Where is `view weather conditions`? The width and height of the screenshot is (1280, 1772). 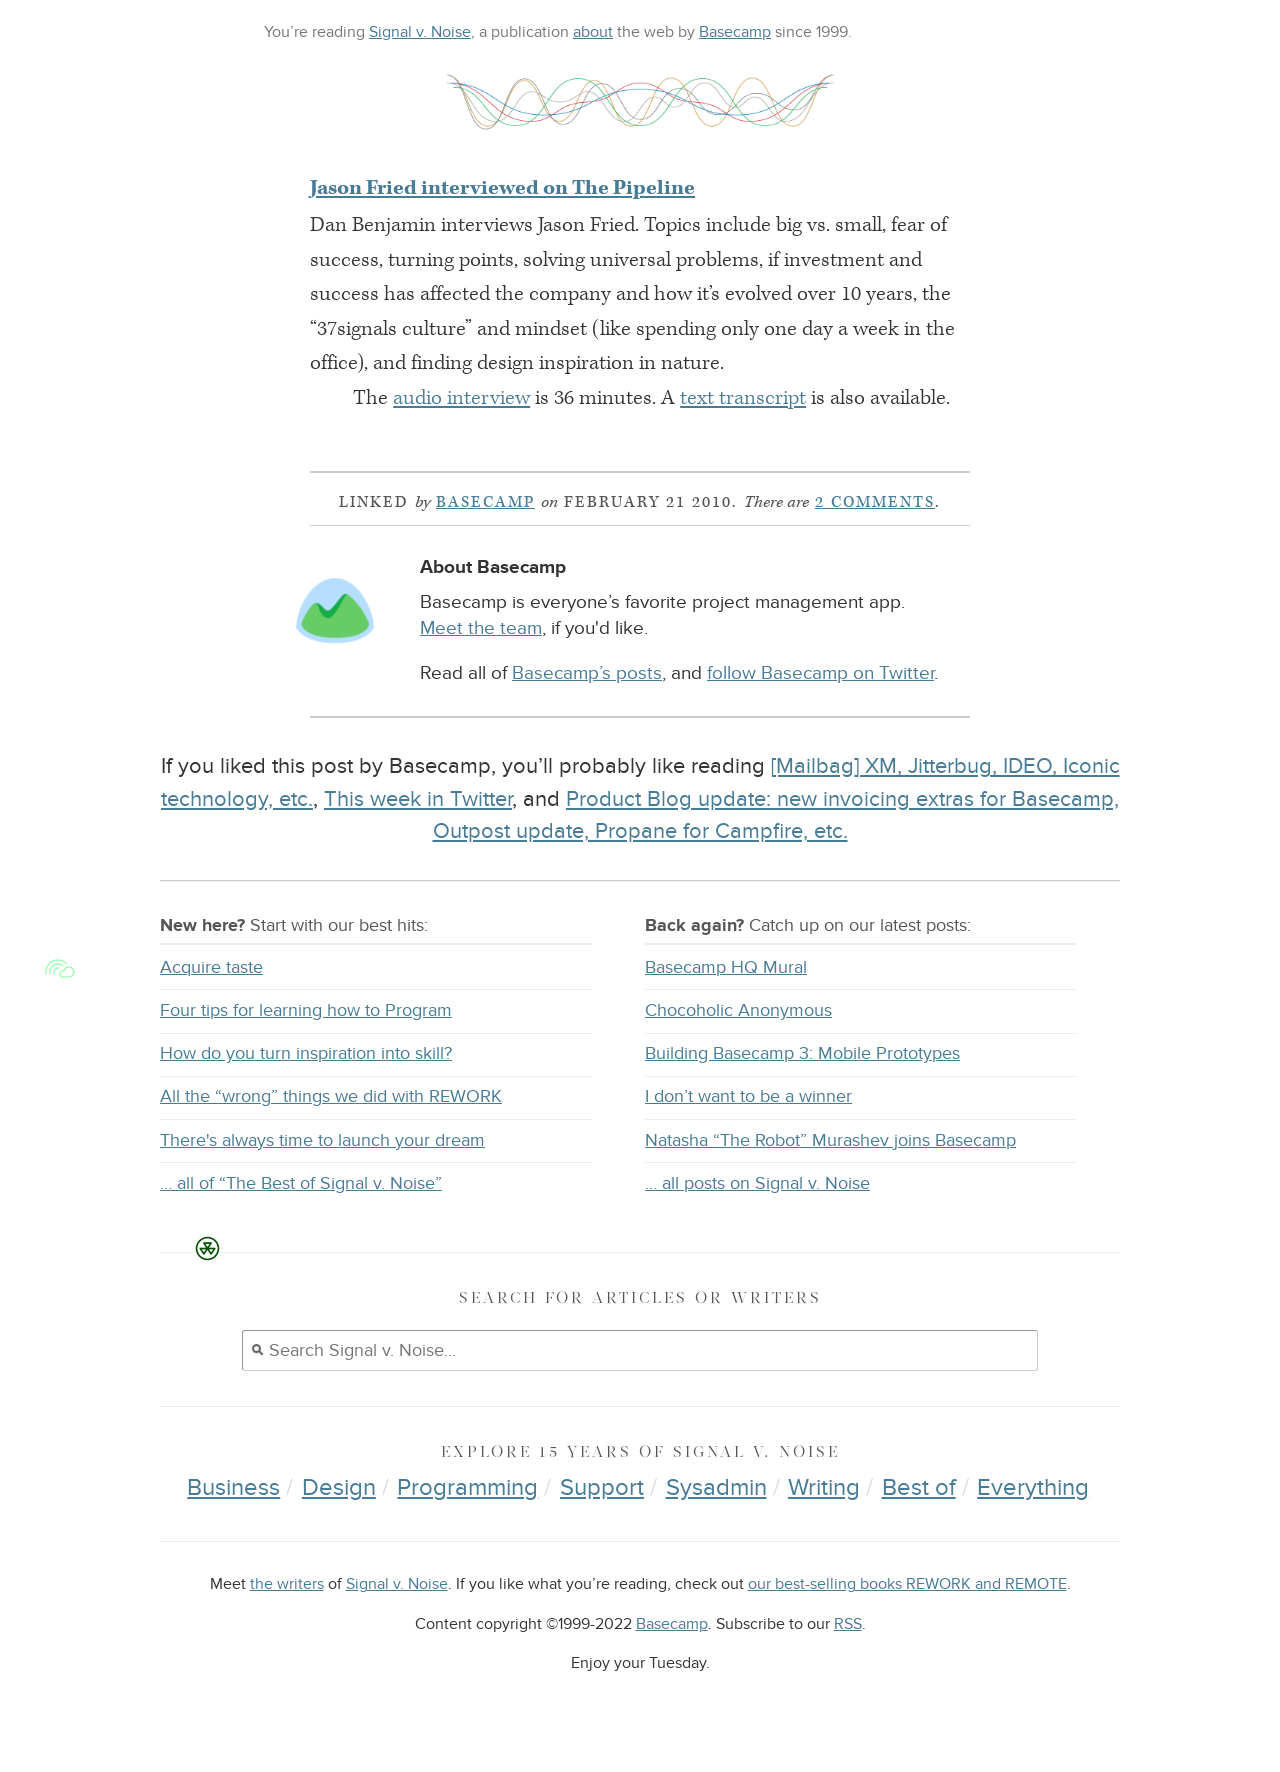 view weather conditions is located at coordinates (60, 968).